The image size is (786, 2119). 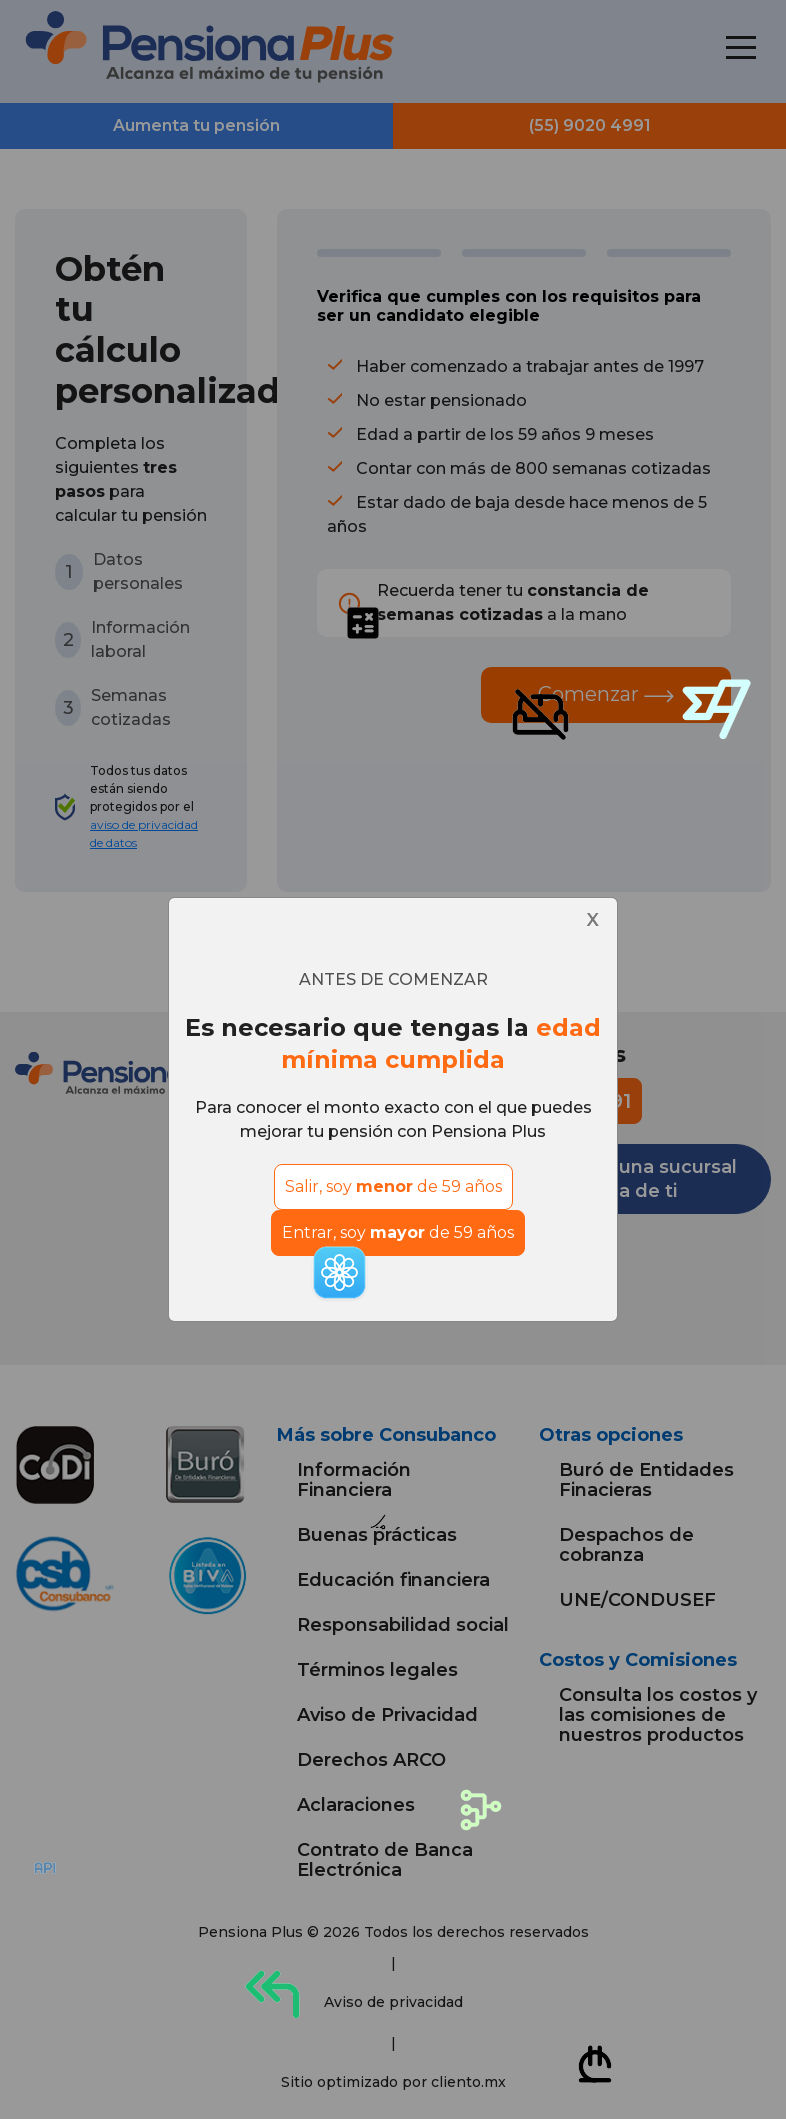 What do you see at coordinates (45, 1868) in the screenshot?
I see `access API settings or documentation` at bounding box center [45, 1868].